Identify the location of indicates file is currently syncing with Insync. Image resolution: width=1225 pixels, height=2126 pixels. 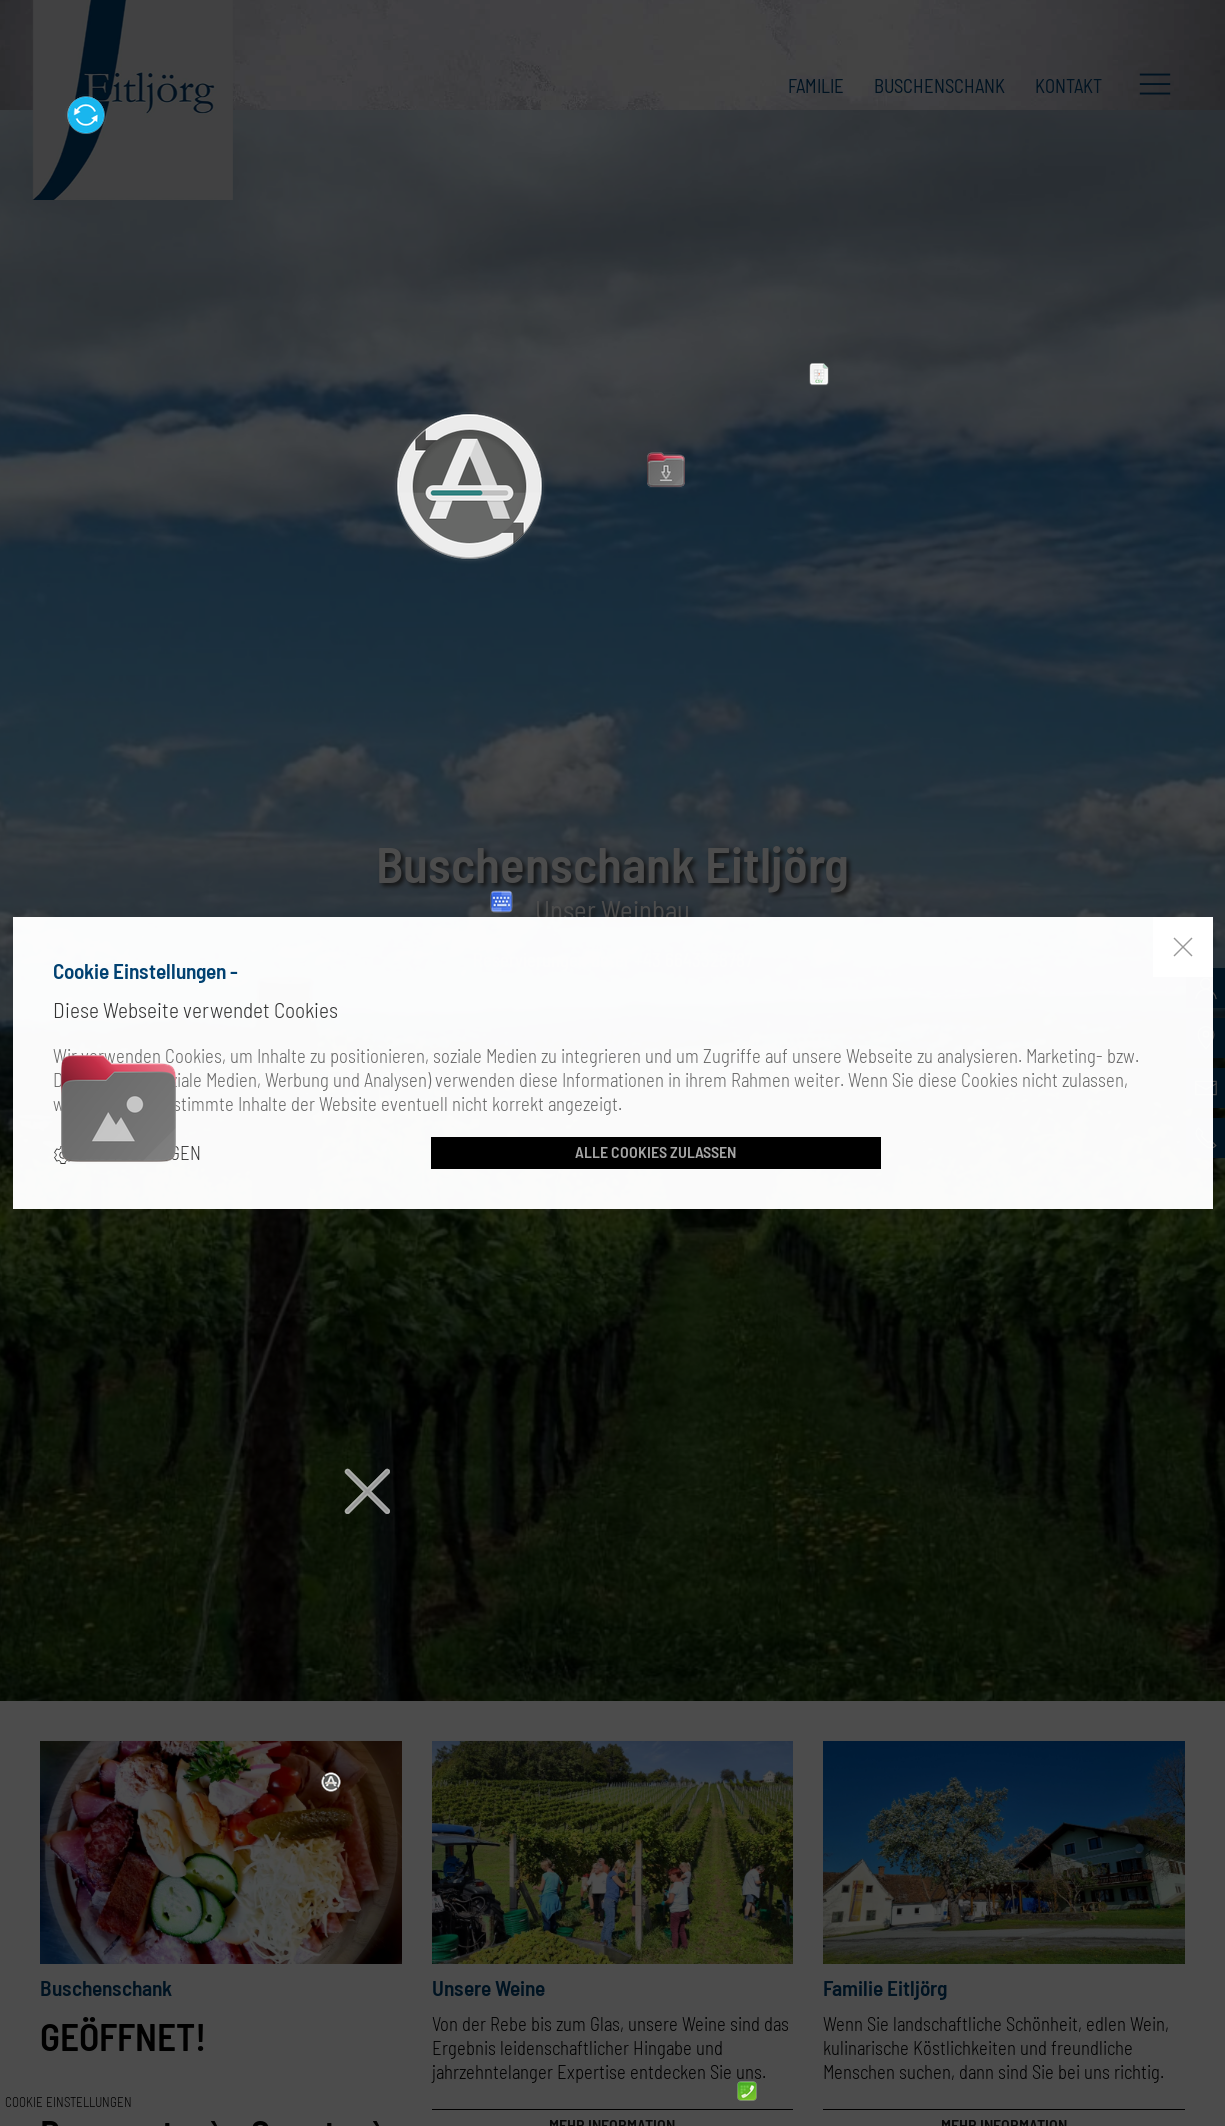
(86, 115).